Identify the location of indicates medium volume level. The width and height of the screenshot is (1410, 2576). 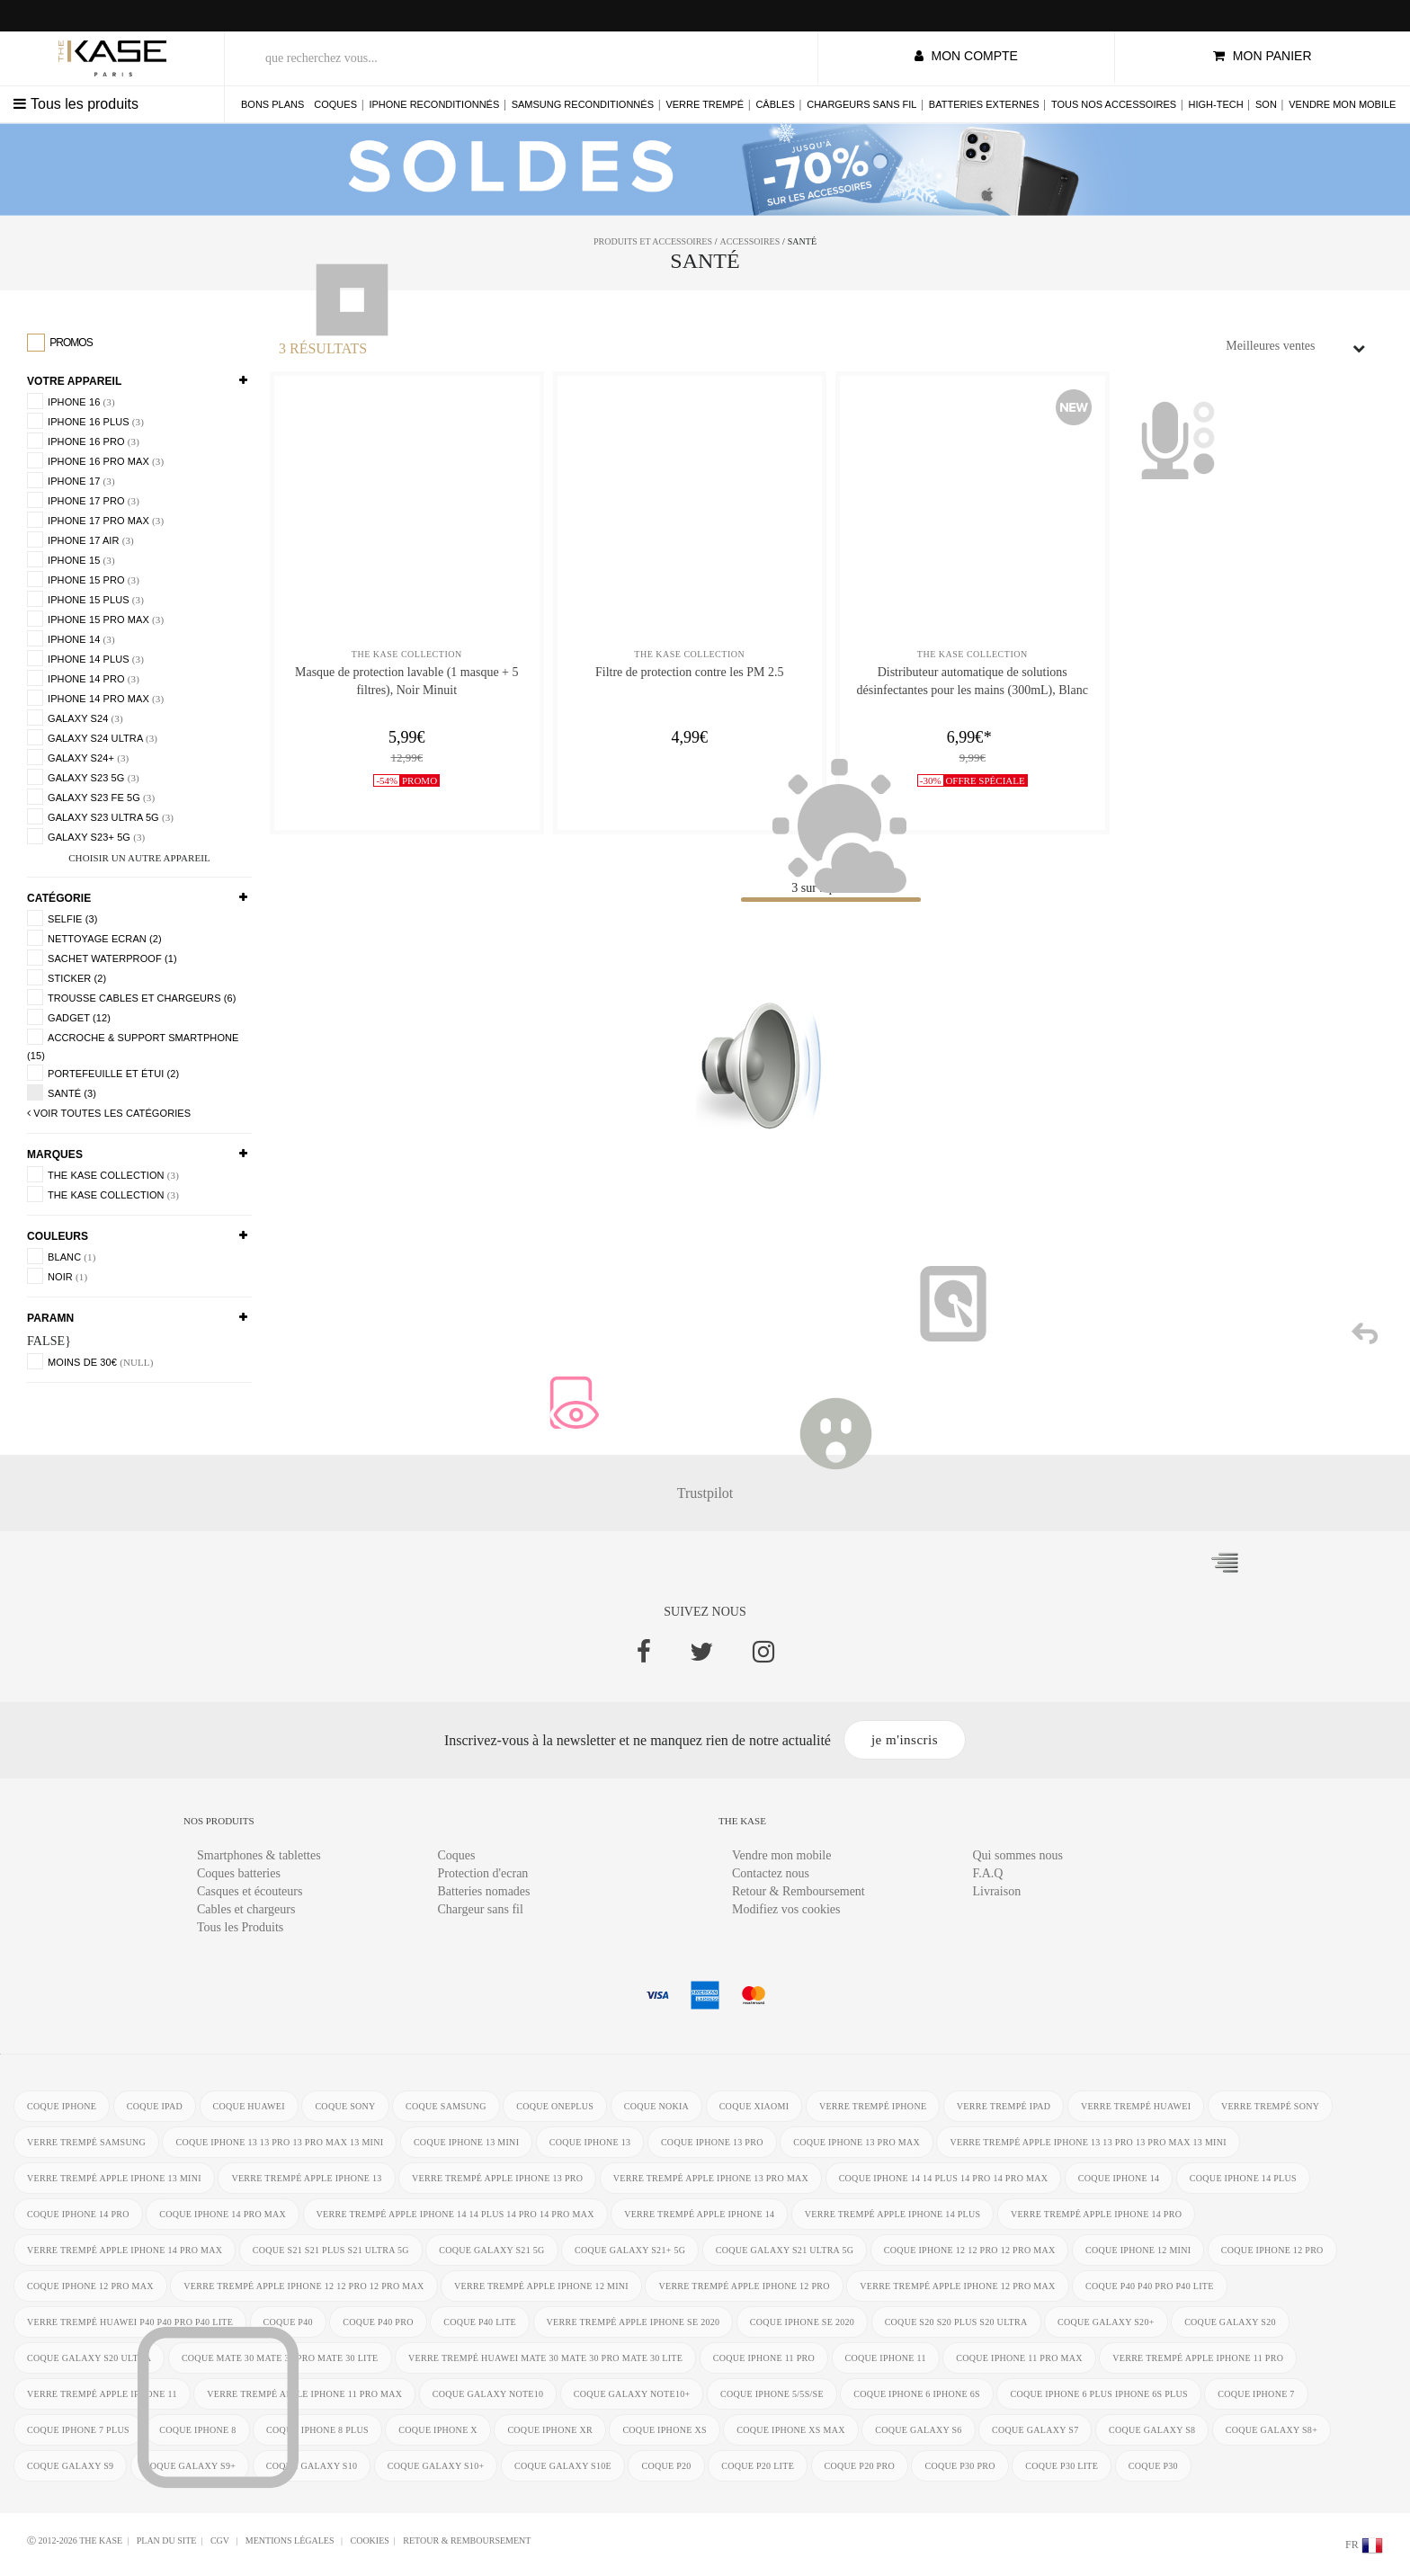
(764, 1065).